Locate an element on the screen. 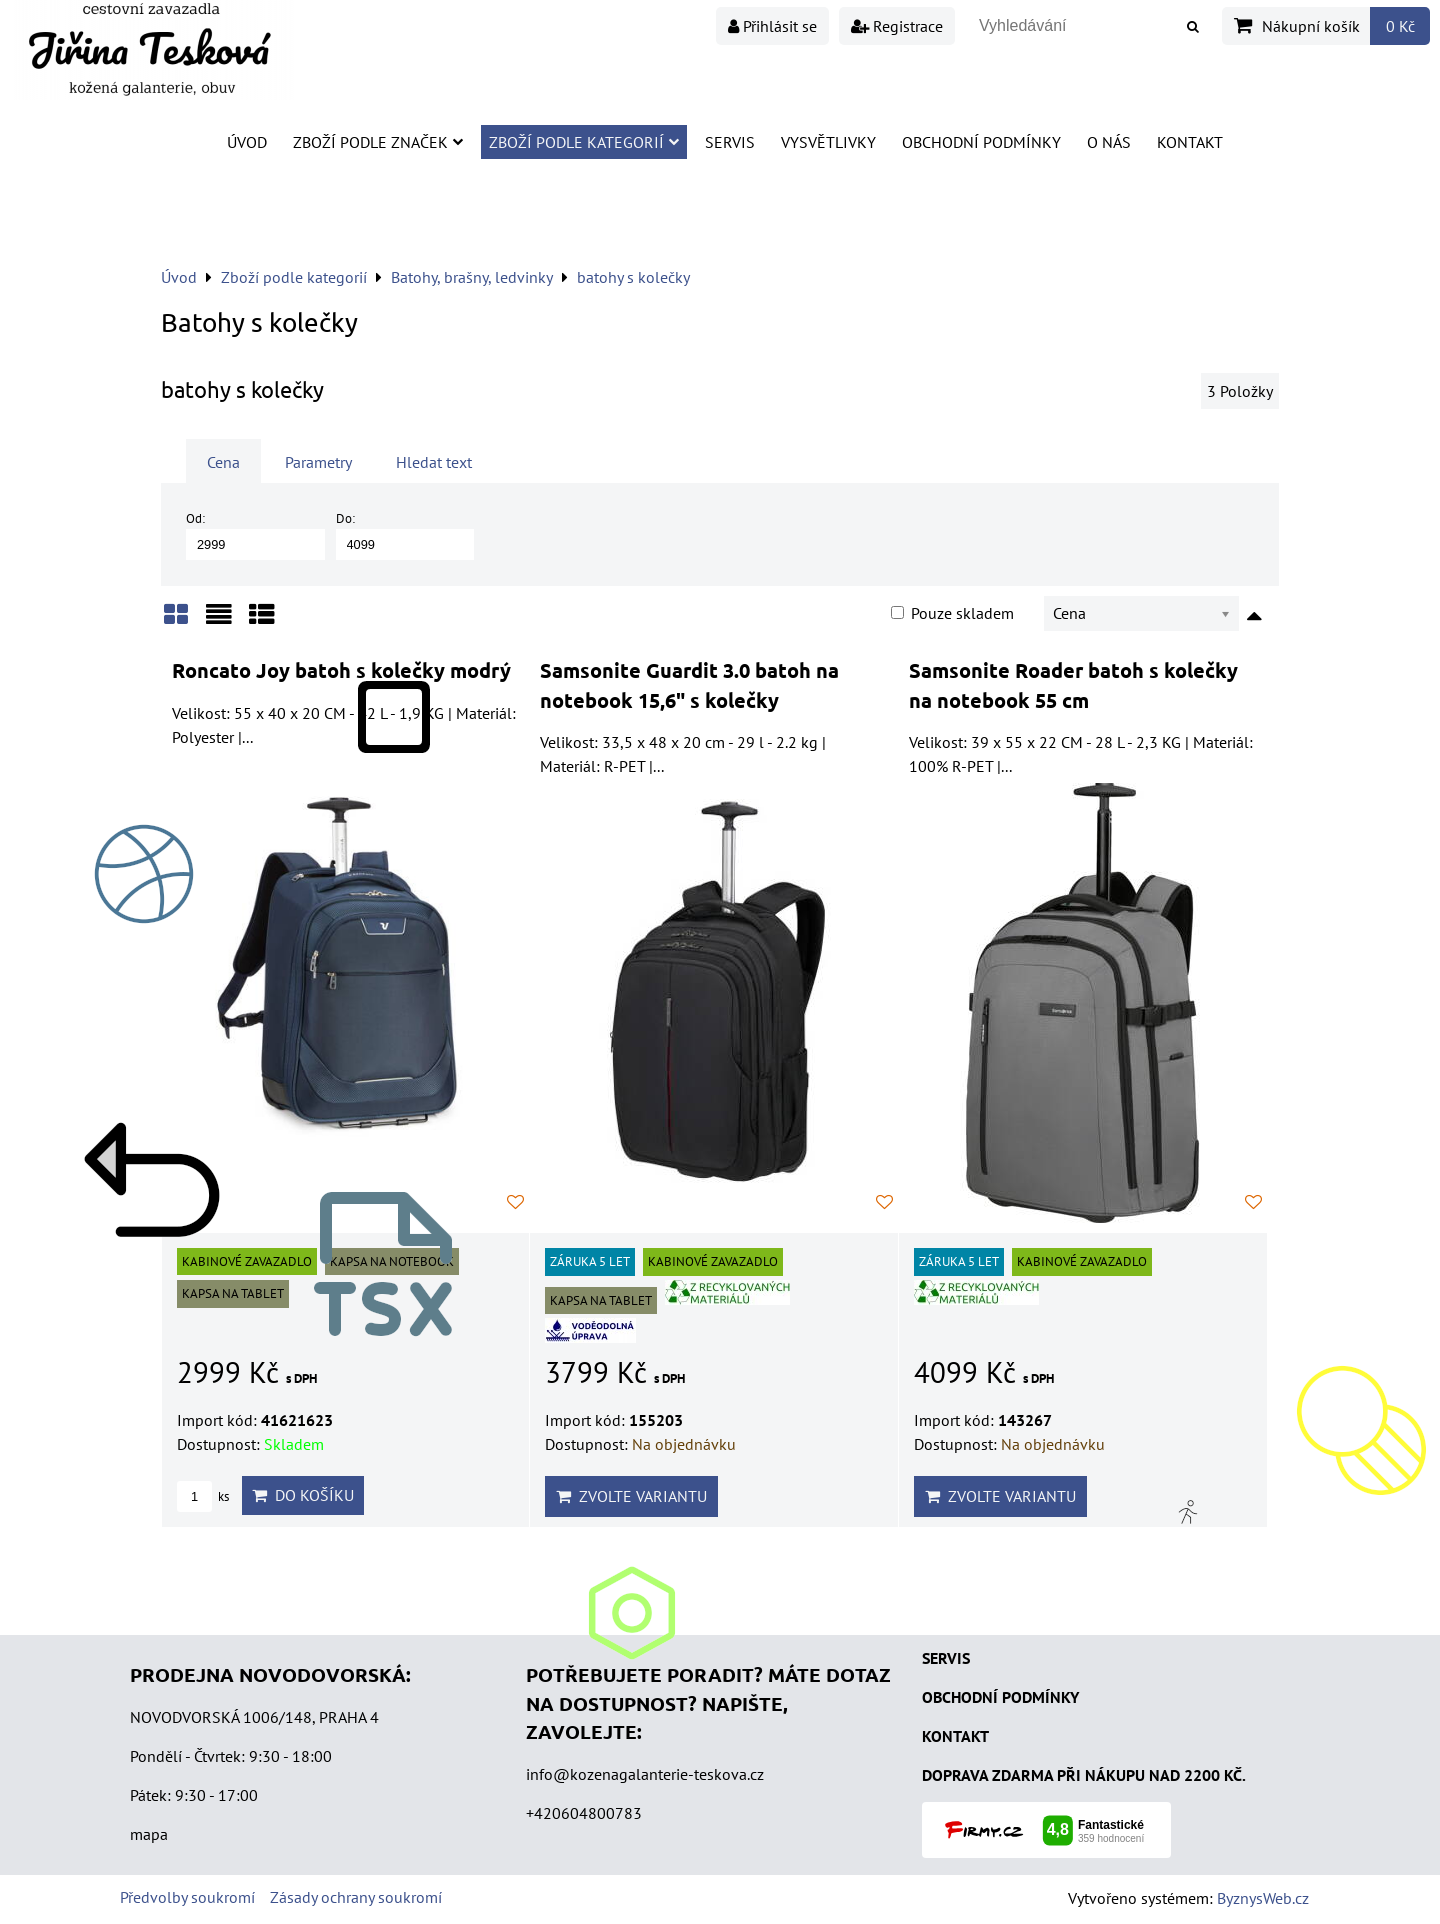  undo previous action is located at coordinates (152, 1185).